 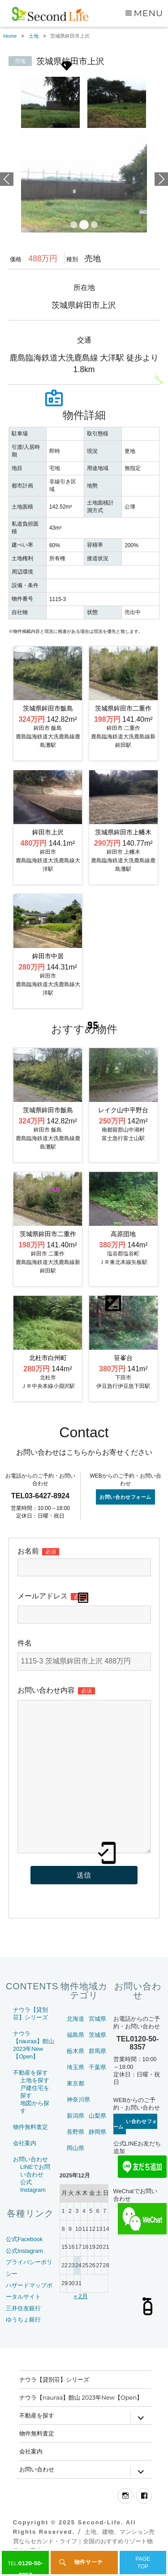 What do you see at coordinates (107, 1853) in the screenshot?
I see `indicates mobile-friendly or responsive design` at bounding box center [107, 1853].